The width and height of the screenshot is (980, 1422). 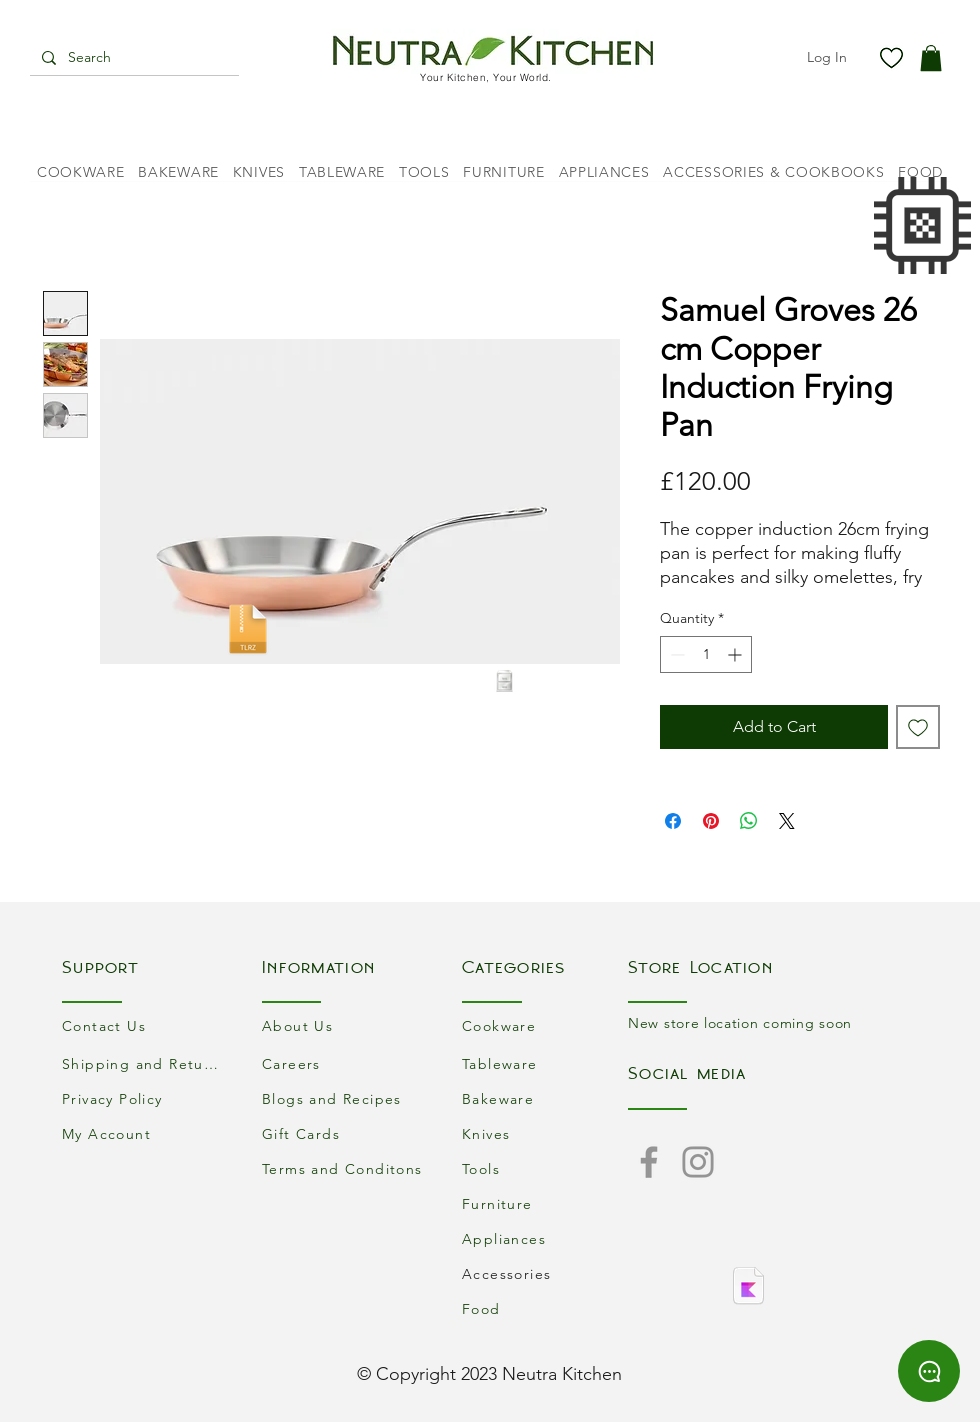 I want to click on access electronics or hardware settings, so click(x=922, y=225).